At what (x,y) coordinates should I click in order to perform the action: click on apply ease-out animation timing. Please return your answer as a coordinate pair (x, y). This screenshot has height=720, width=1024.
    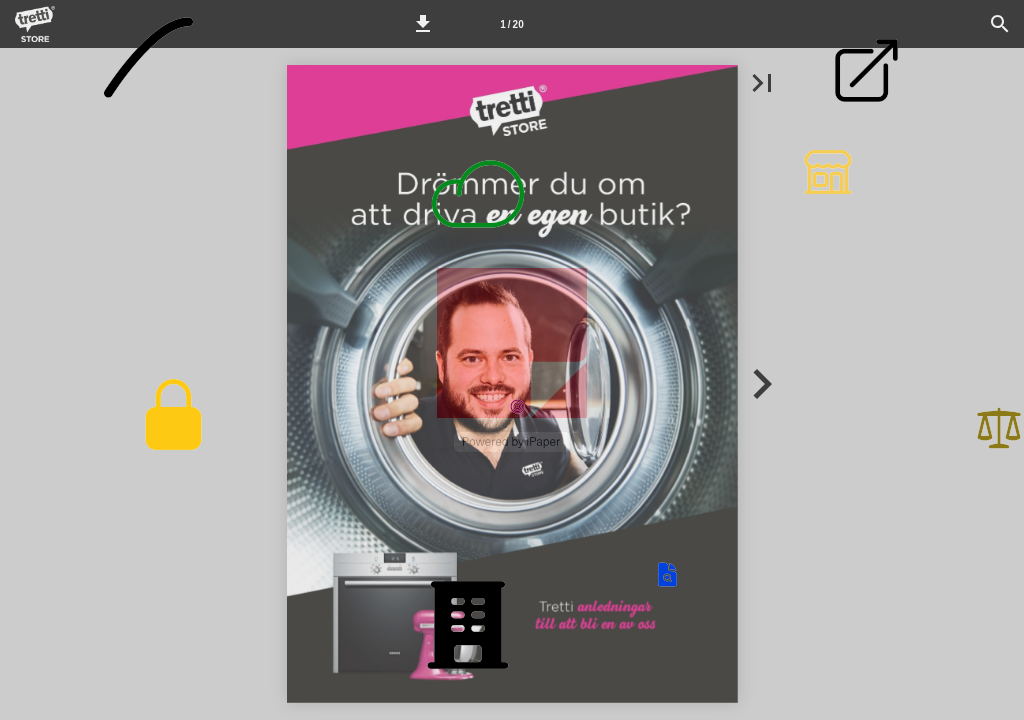
    Looking at the image, I should click on (148, 57).